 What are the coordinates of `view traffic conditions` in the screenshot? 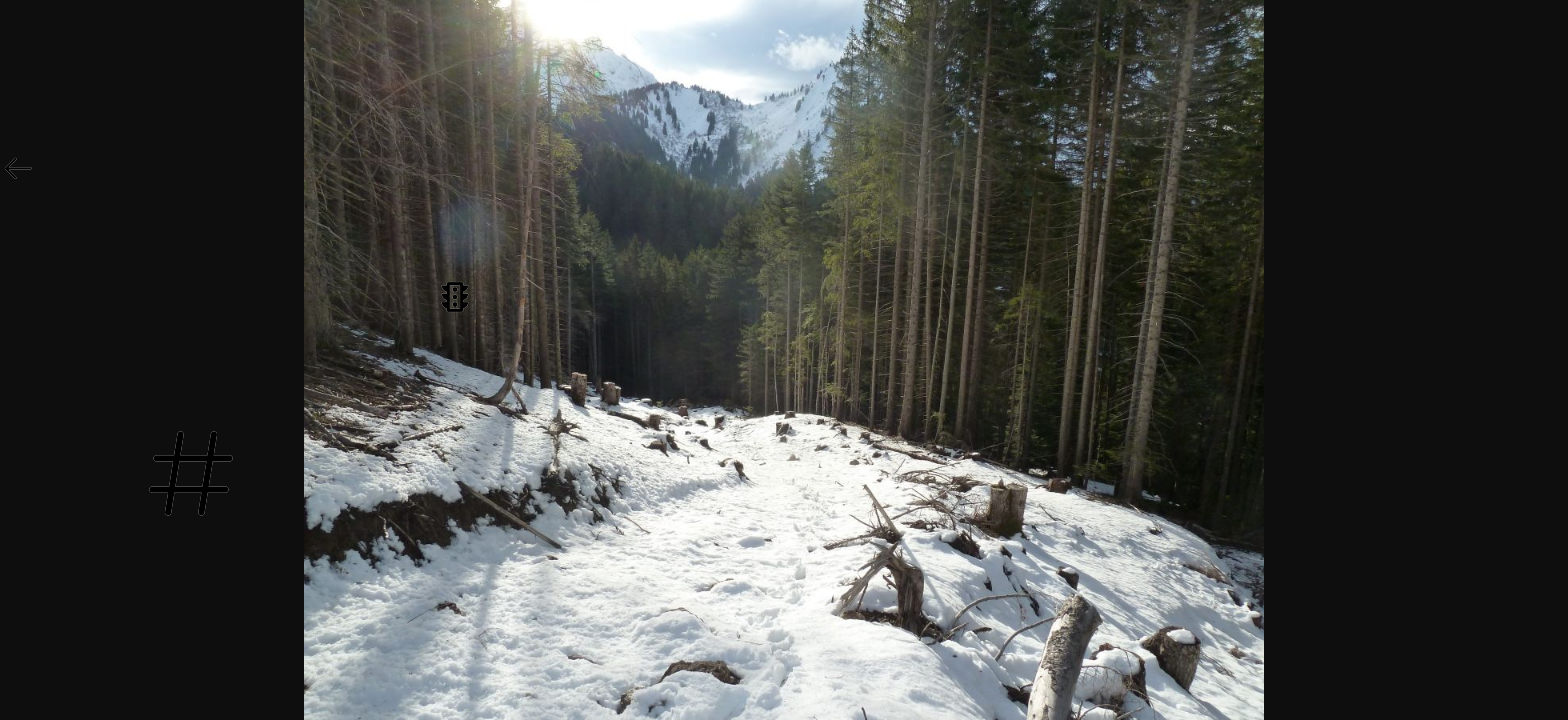 It's located at (455, 297).